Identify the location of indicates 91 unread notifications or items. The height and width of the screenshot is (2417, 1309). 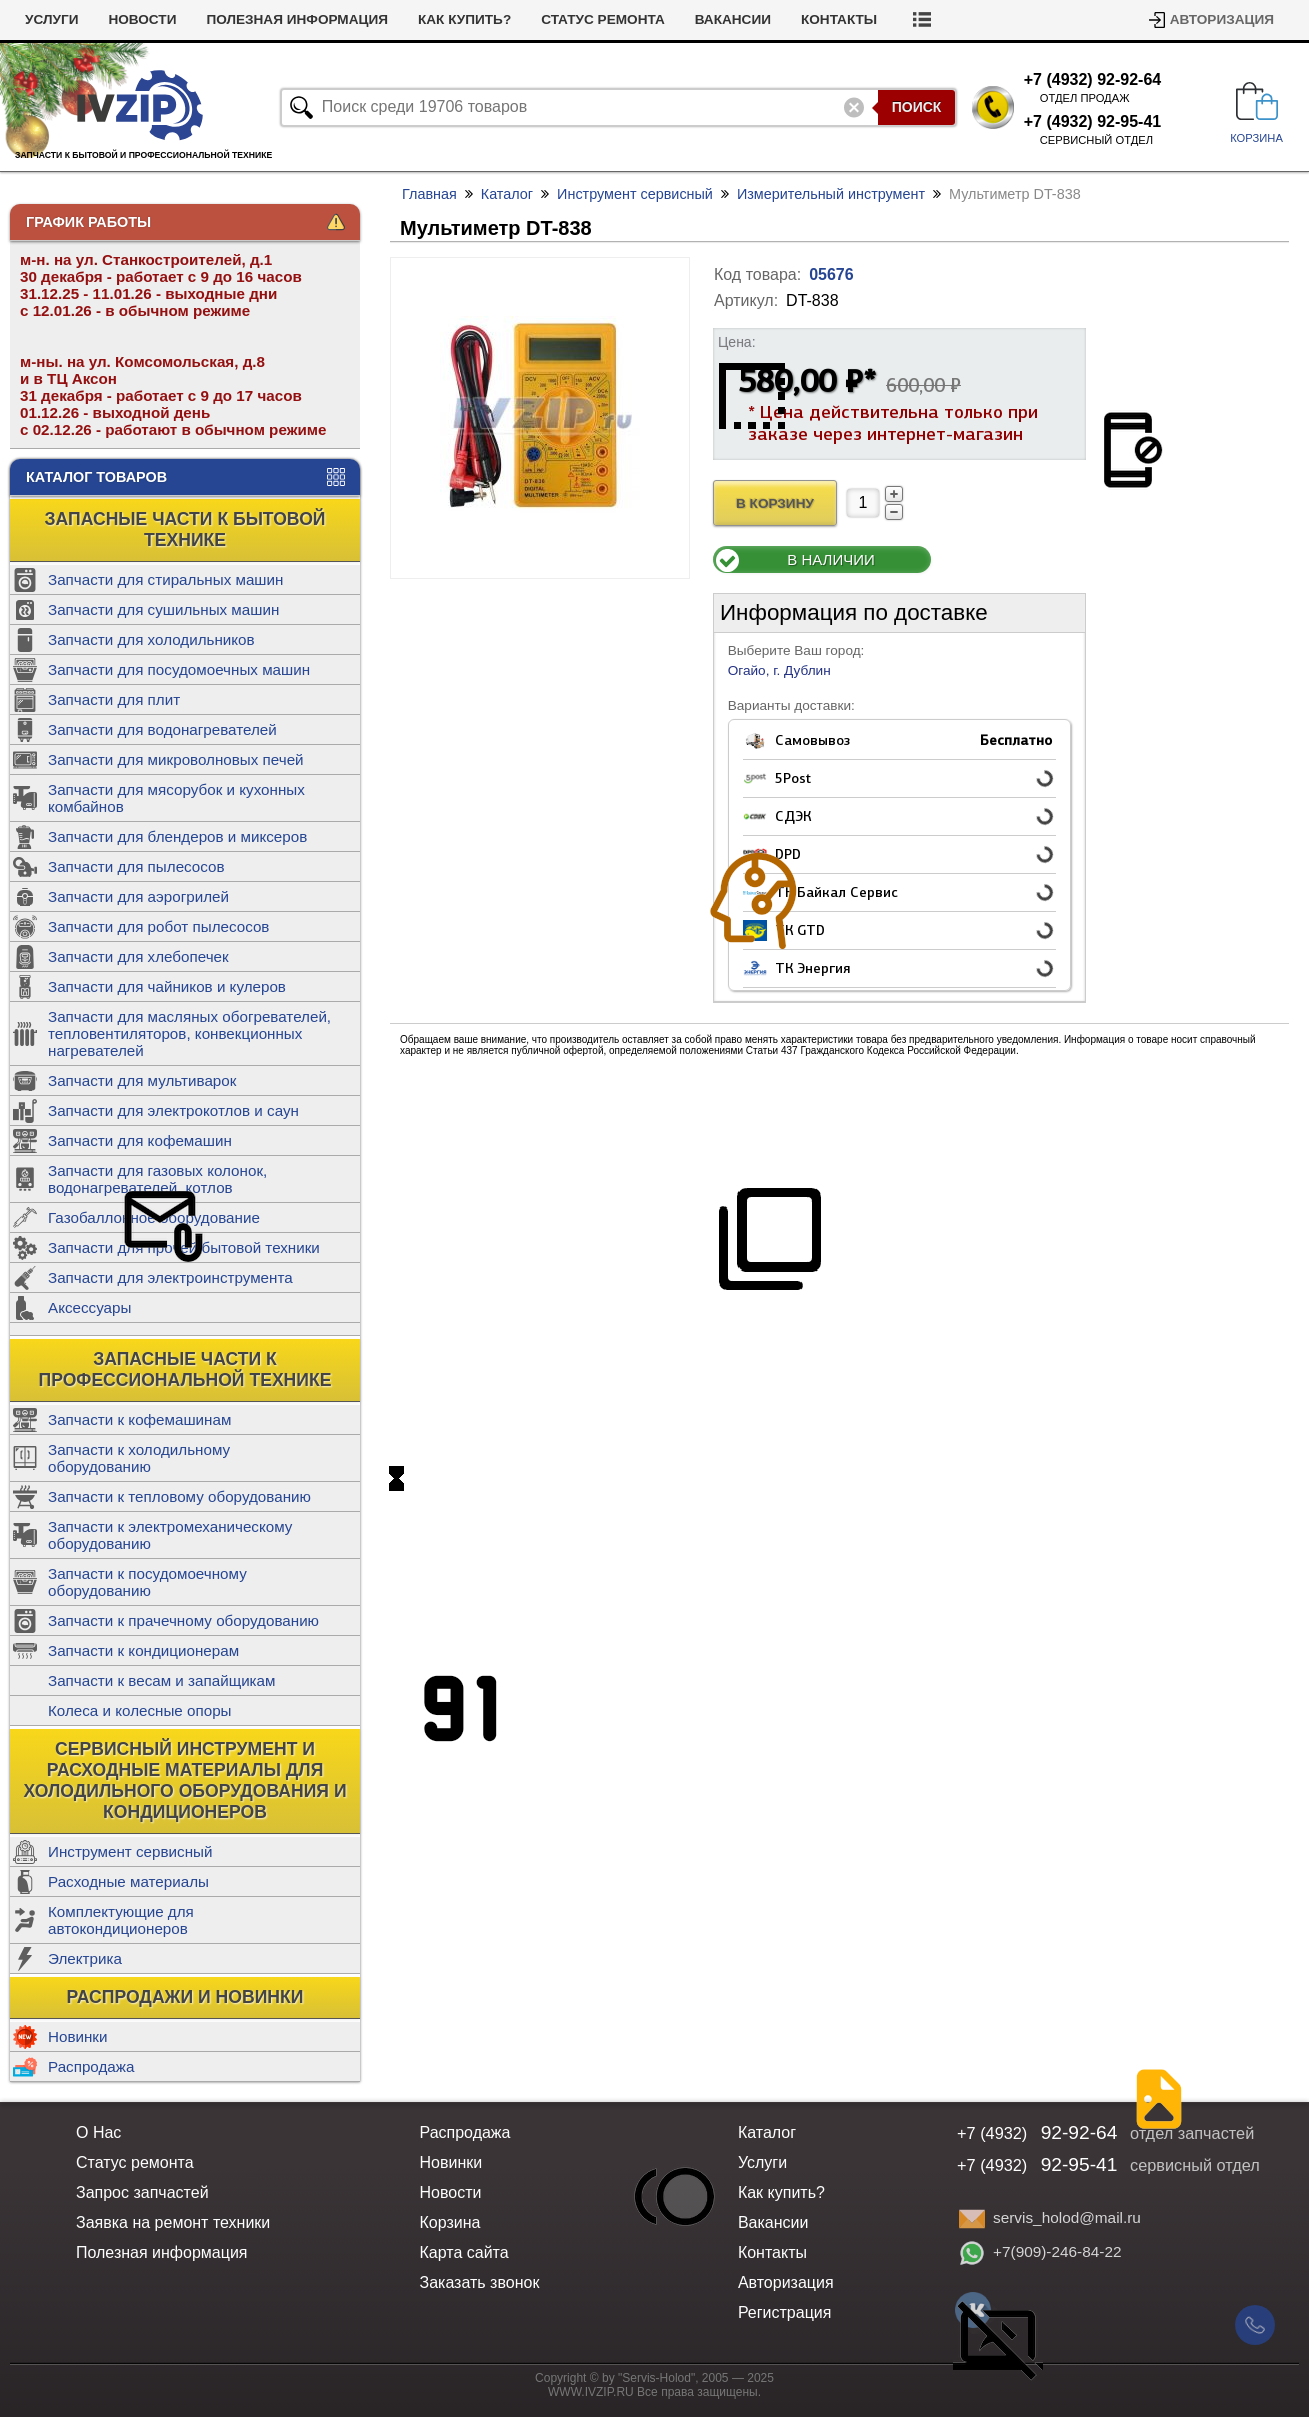
(463, 1708).